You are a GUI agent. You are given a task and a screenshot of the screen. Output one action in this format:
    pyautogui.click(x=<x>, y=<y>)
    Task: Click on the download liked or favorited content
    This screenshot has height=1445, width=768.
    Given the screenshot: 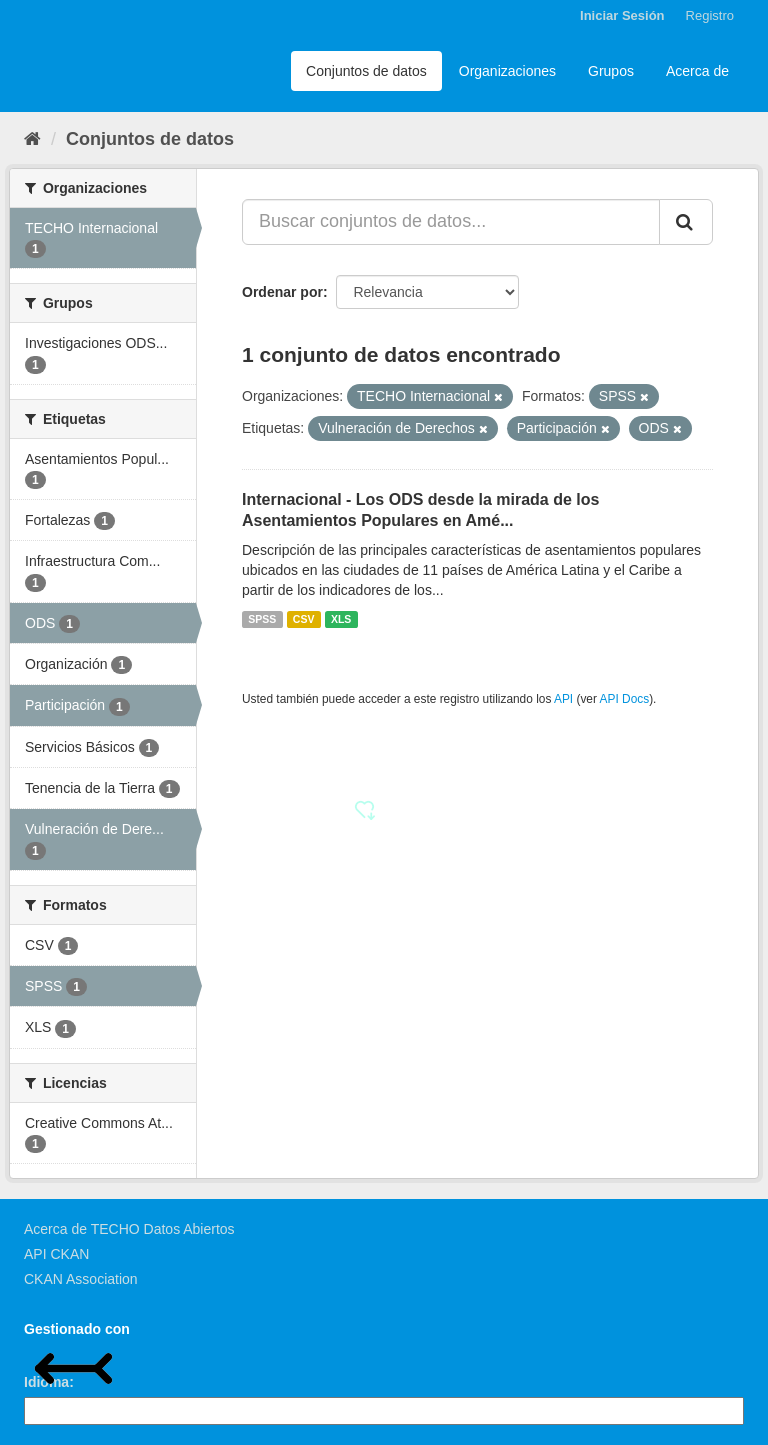 What is the action you would take?
    pyautogui.click(x=364, y=809)
    